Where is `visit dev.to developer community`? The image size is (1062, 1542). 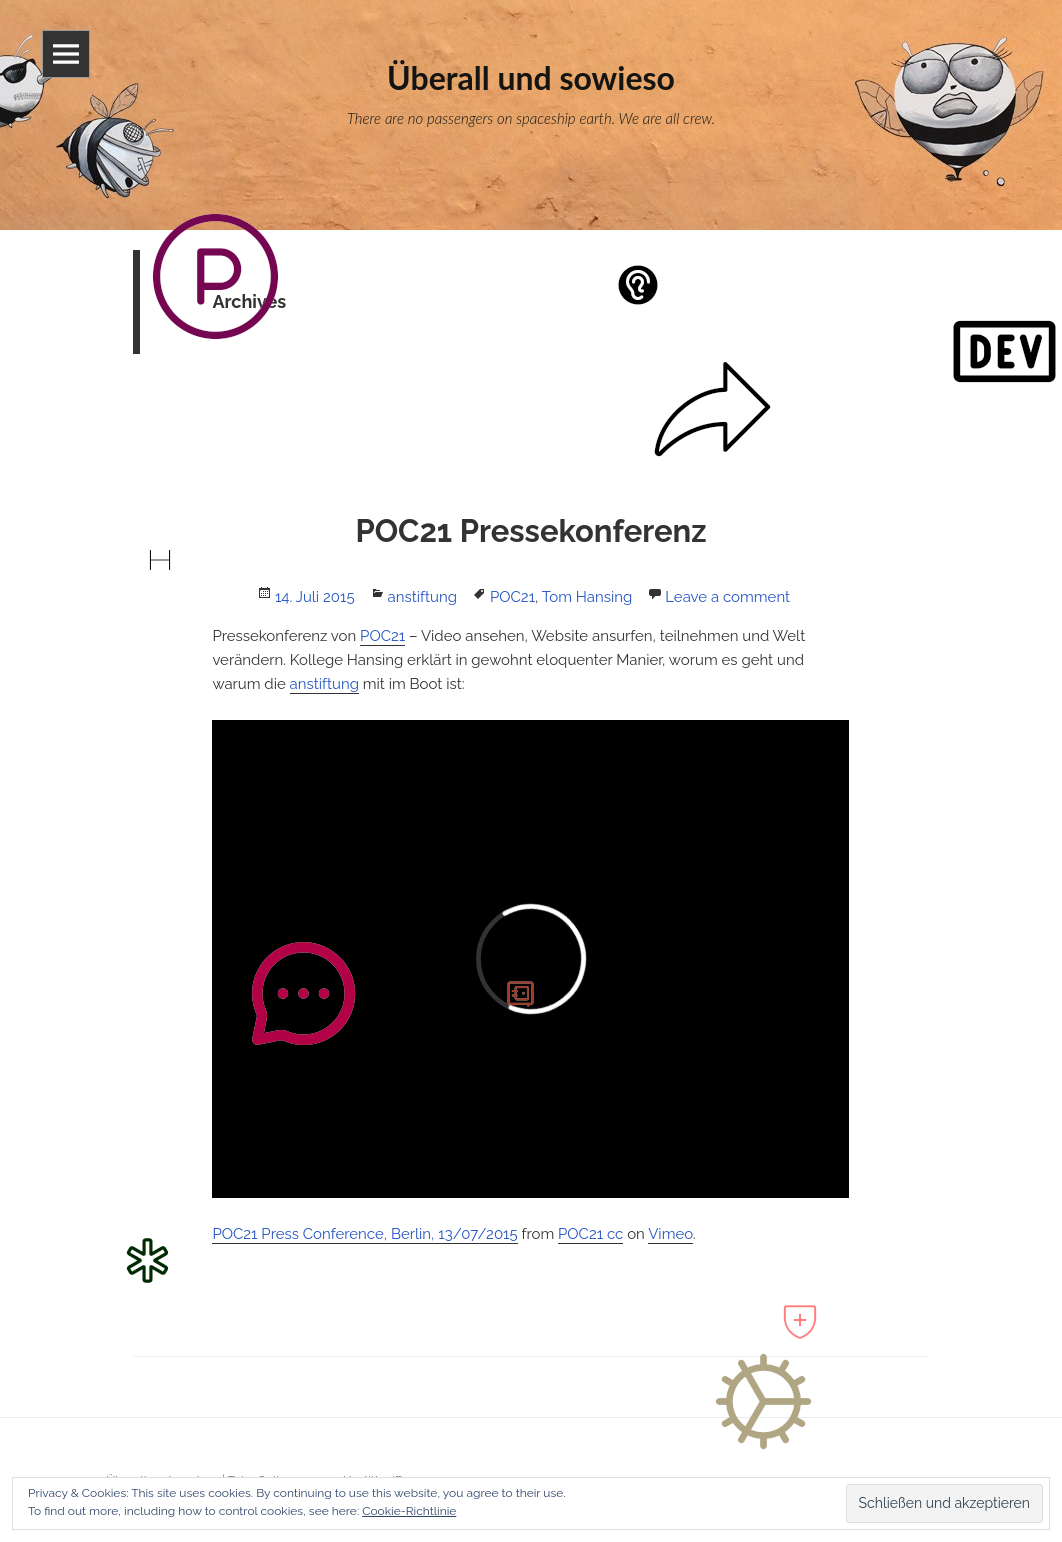 visit dev.to developer community is located at coordinates (1004, 351).